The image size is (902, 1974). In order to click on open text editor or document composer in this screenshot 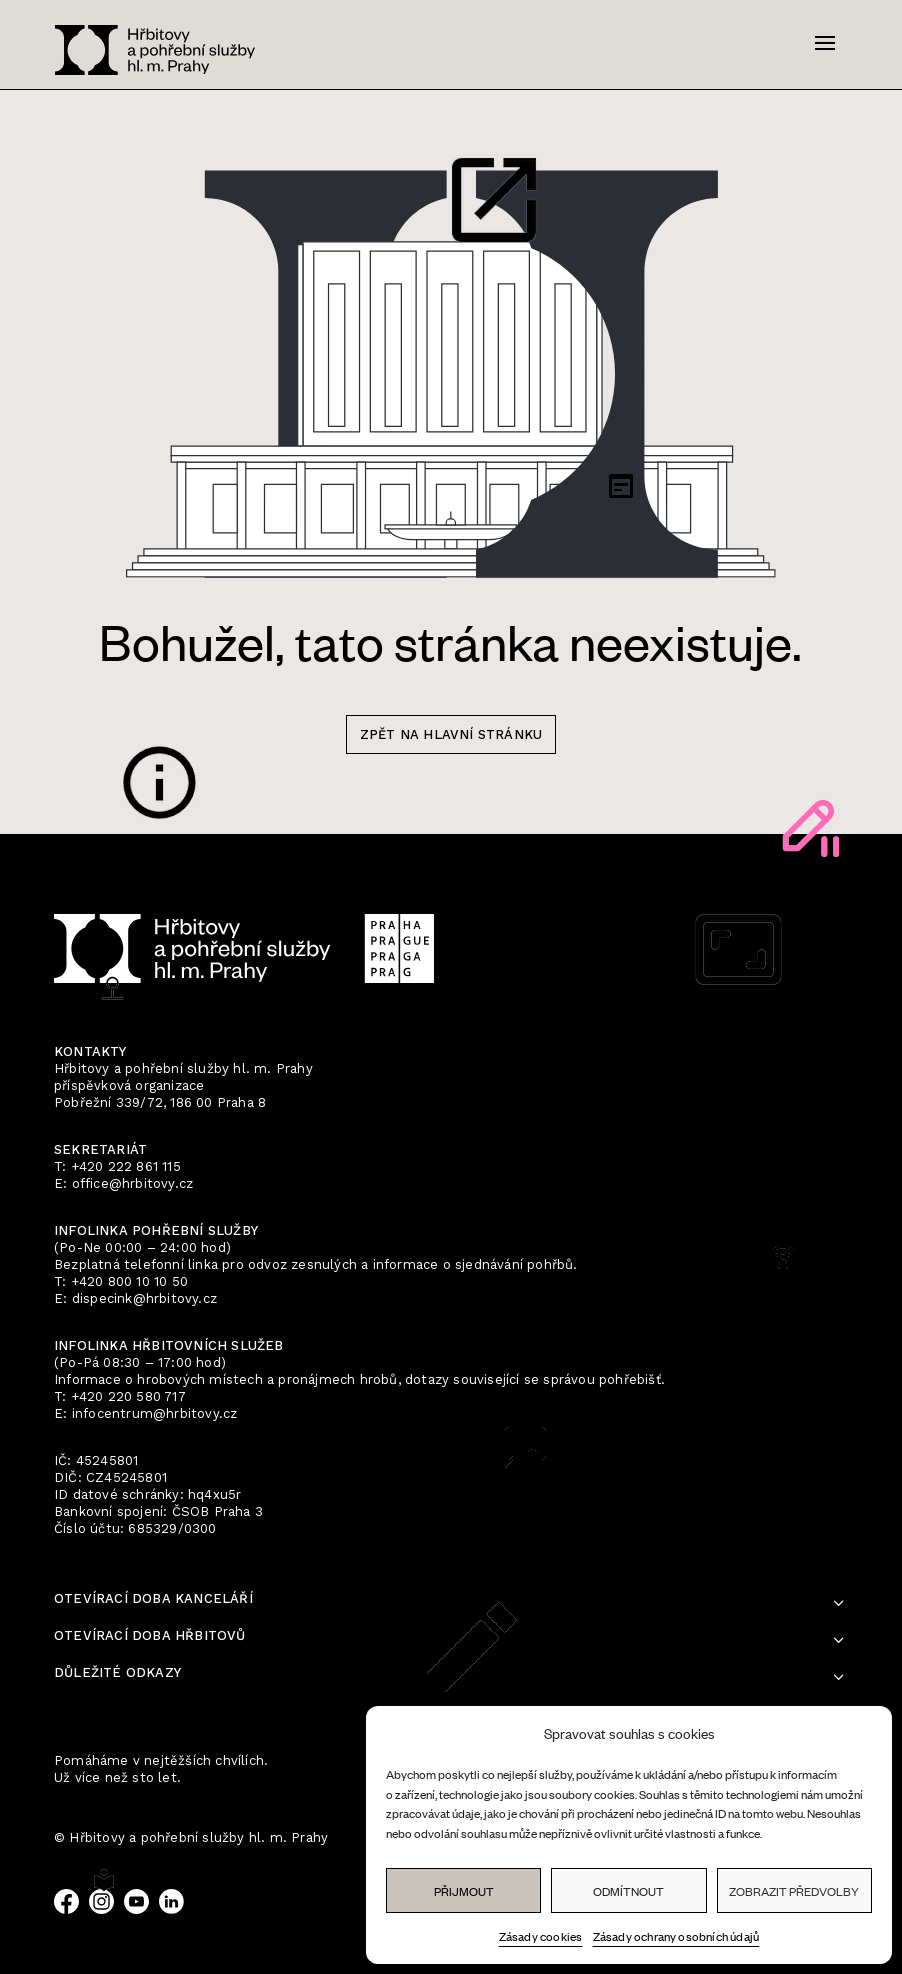, I will do `click(621, 486)`.